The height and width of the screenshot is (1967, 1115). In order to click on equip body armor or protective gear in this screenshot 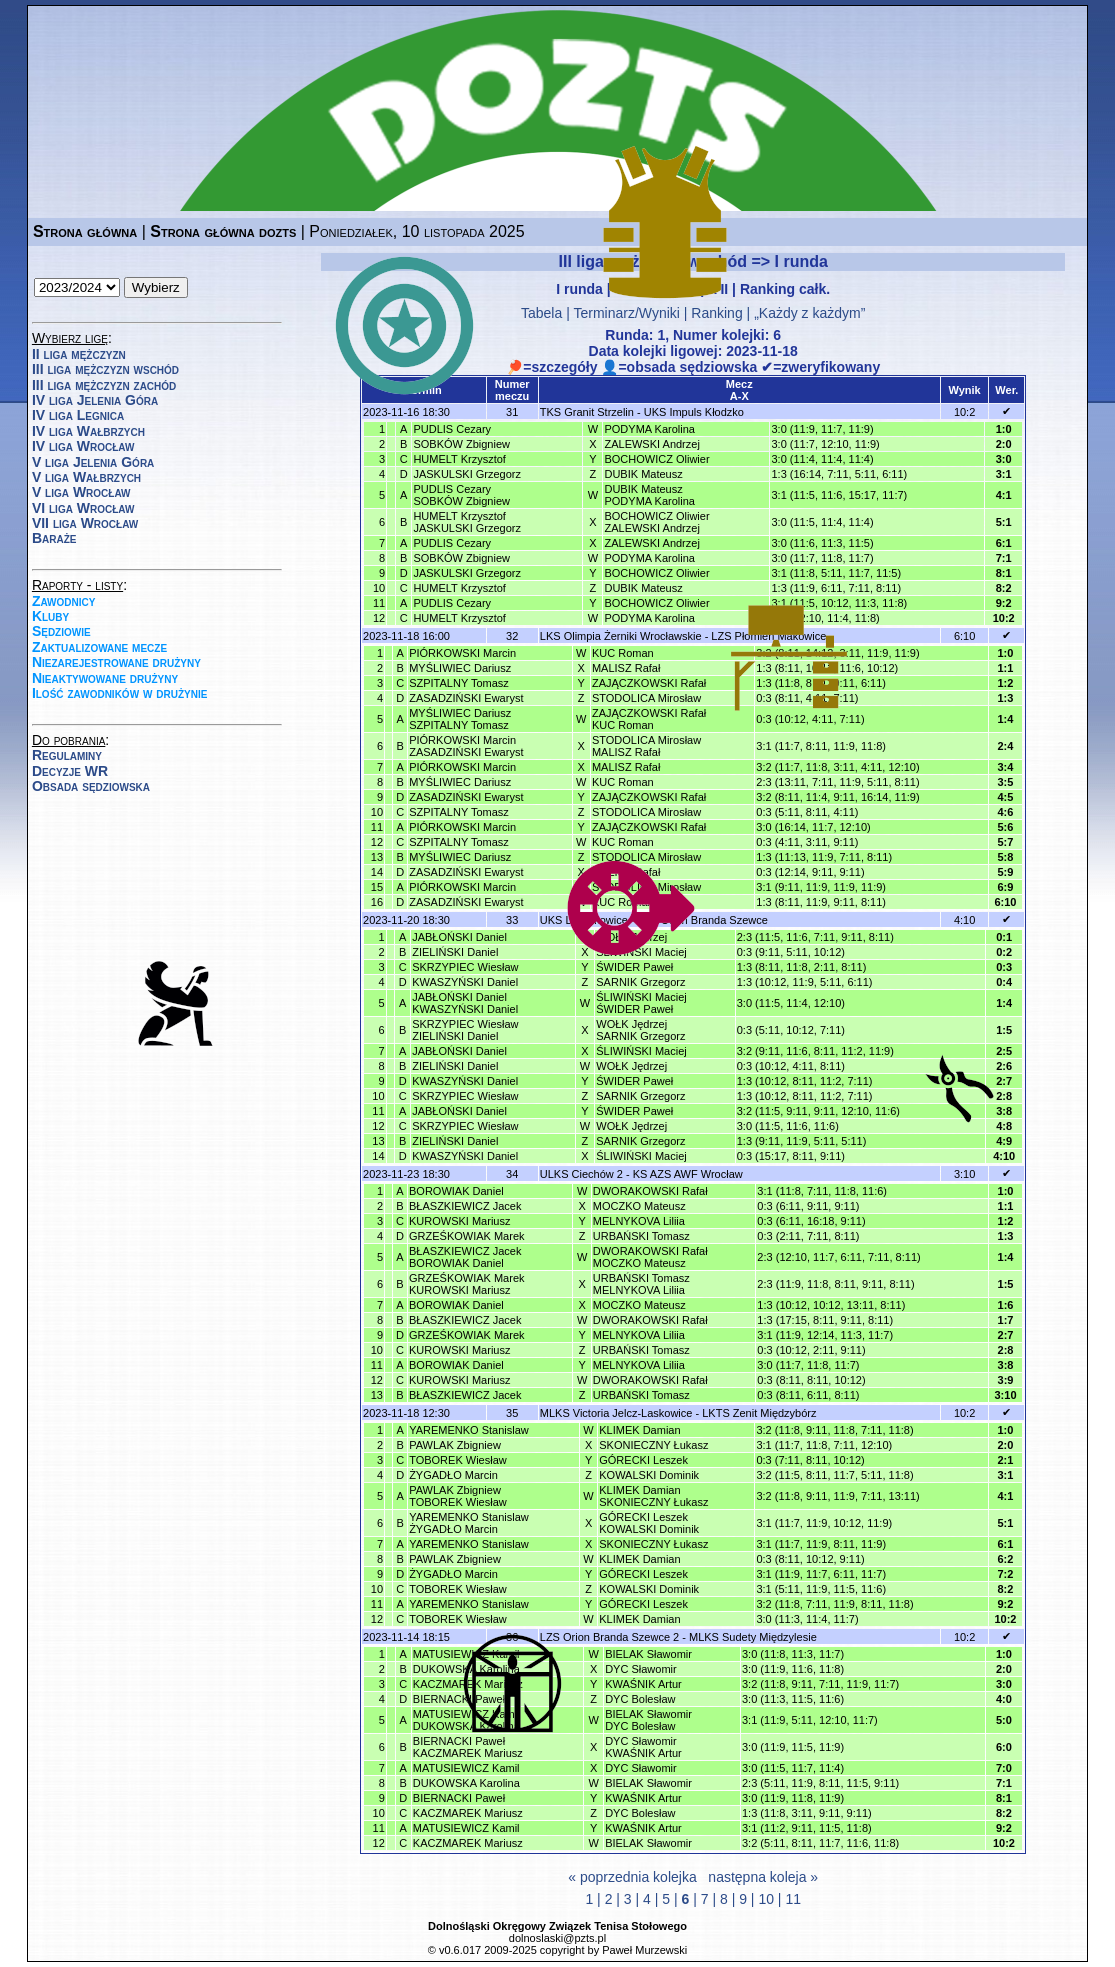, I will do `click(665, 222)`.